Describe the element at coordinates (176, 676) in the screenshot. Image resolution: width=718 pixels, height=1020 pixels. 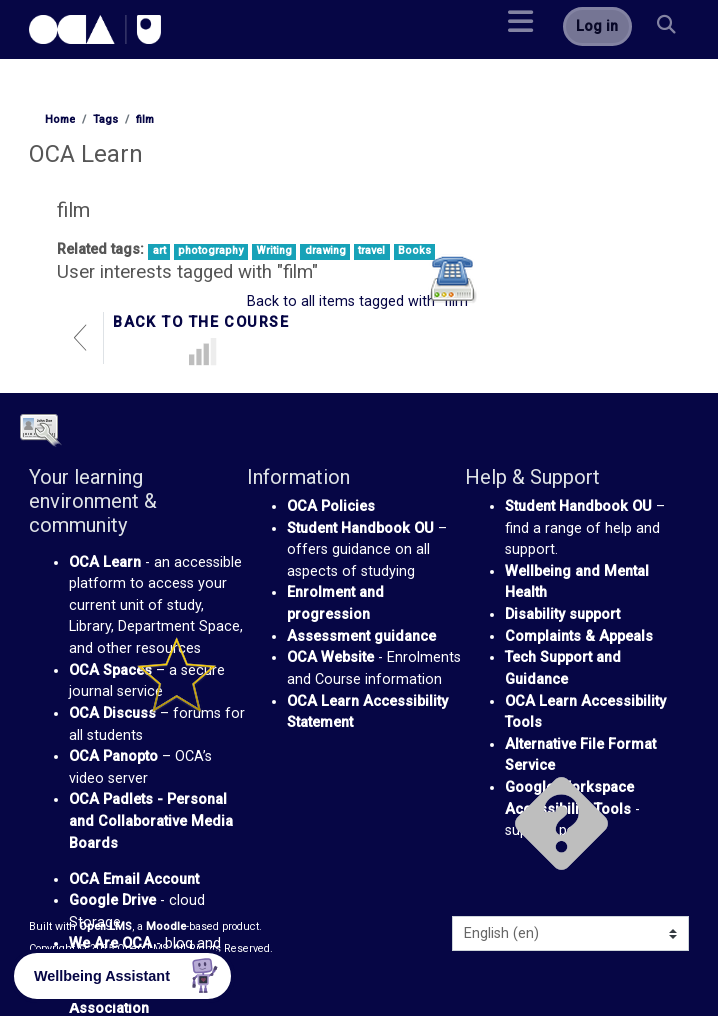
I see `item not marked as favorite` at that location.